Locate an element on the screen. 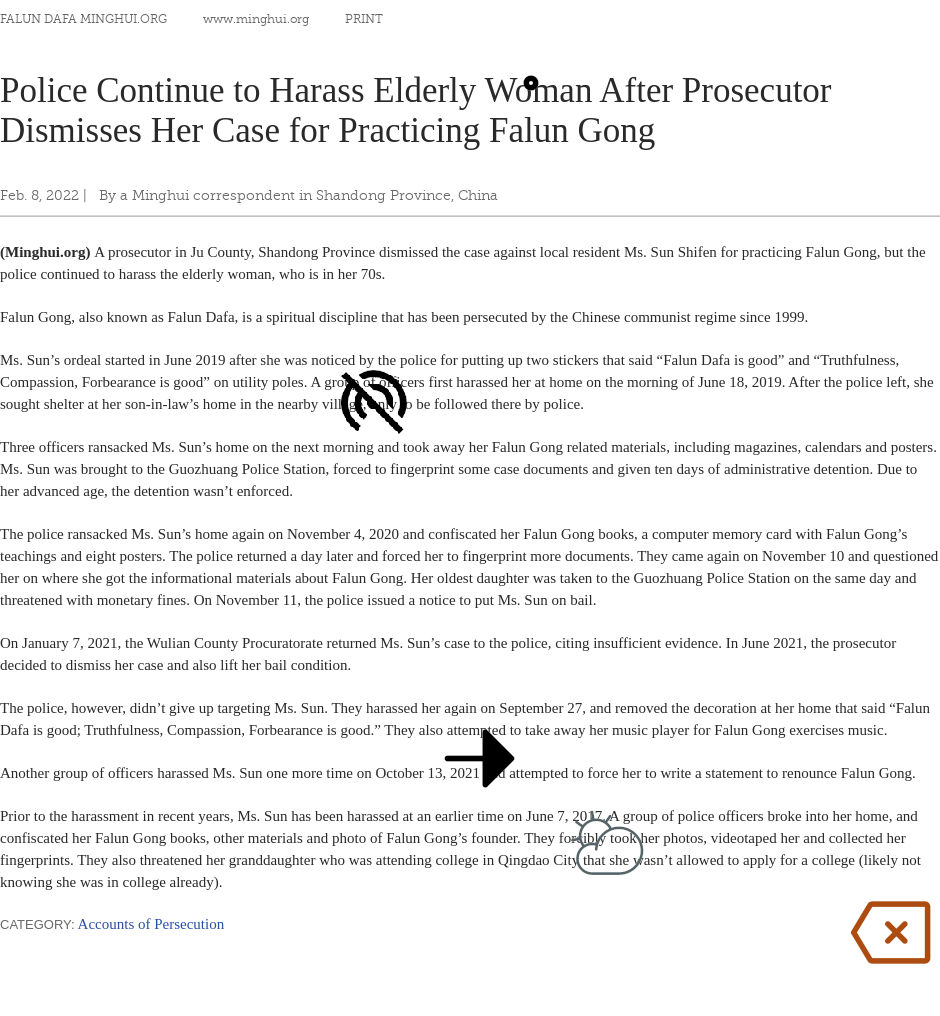  view current weather conditions is located at coordinates (607, 844).